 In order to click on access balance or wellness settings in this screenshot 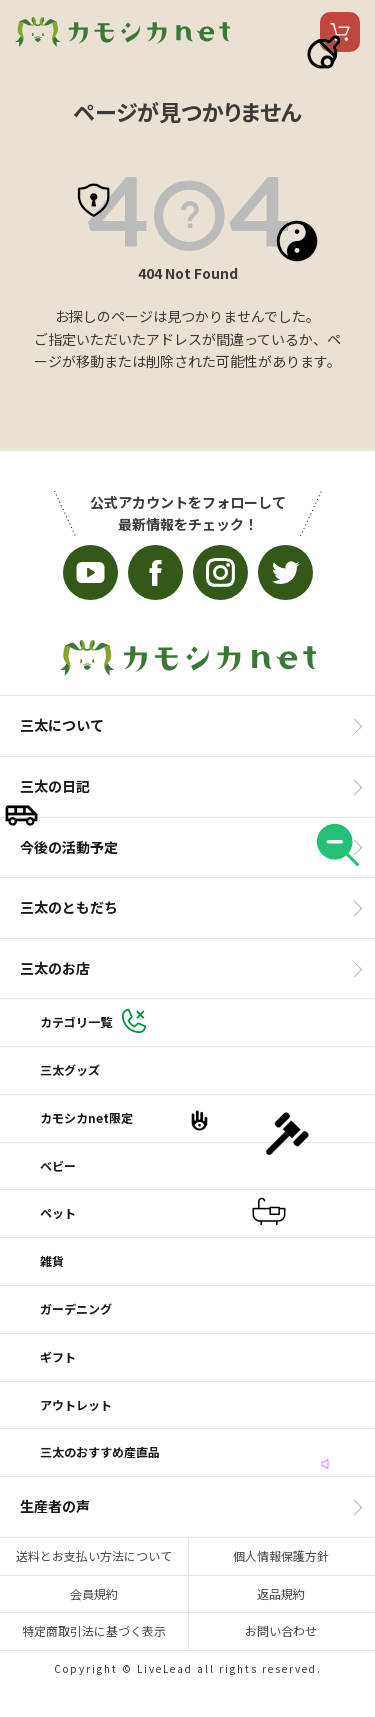, I will do `click(297, 241)`.